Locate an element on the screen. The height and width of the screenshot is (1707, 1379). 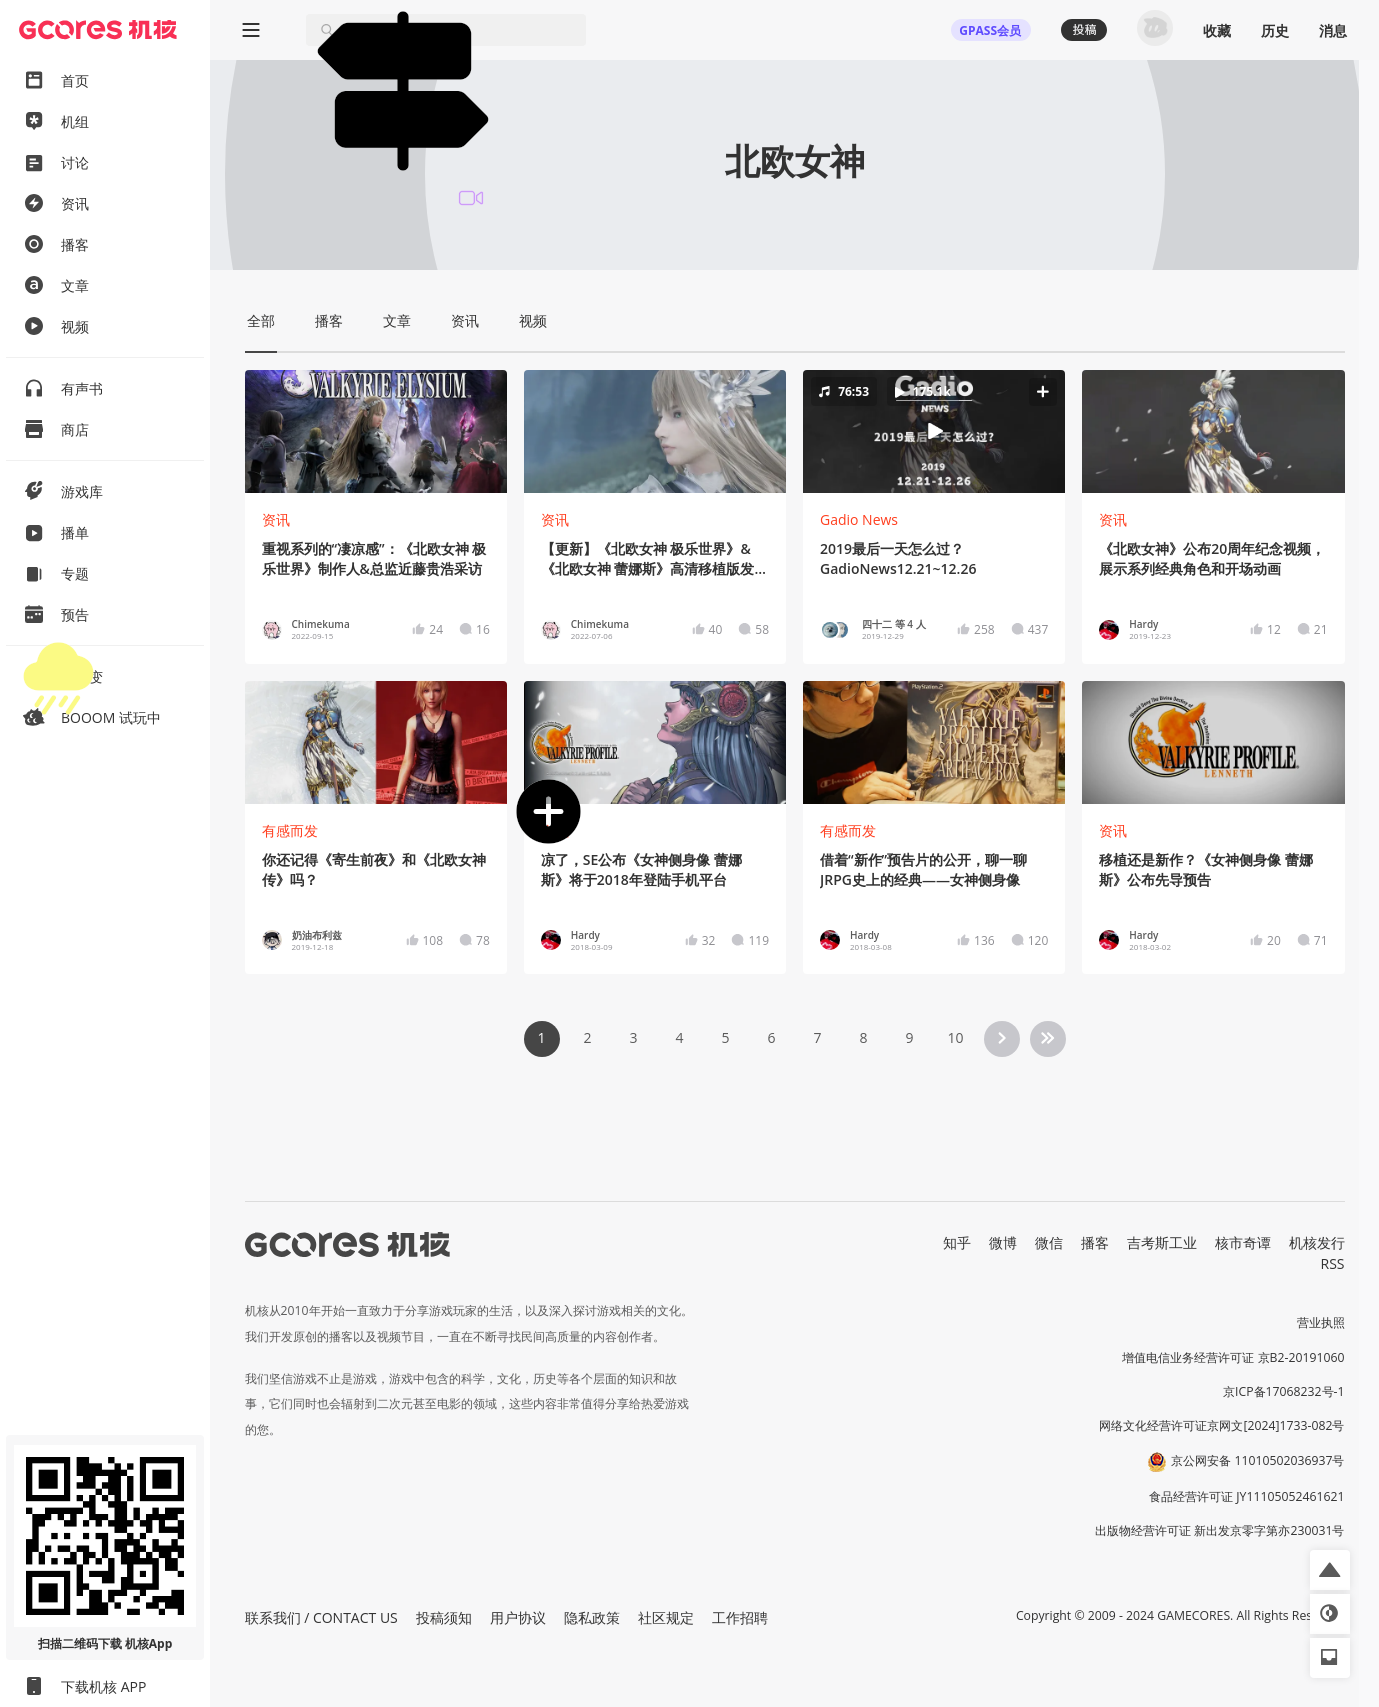
view directions or navigation options is located at coordinates (403, 91).